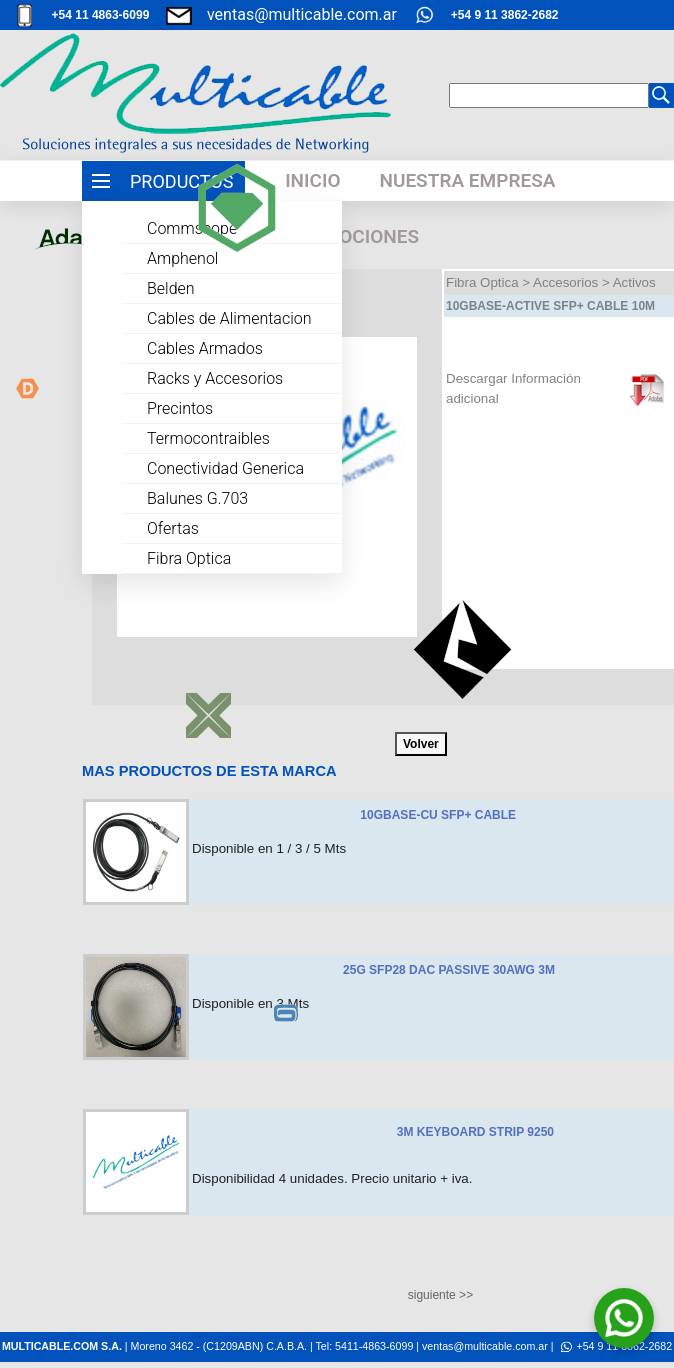  Describe the element at coordinates (59, 239) in the screenshot. I see `ada company logo` at that location.